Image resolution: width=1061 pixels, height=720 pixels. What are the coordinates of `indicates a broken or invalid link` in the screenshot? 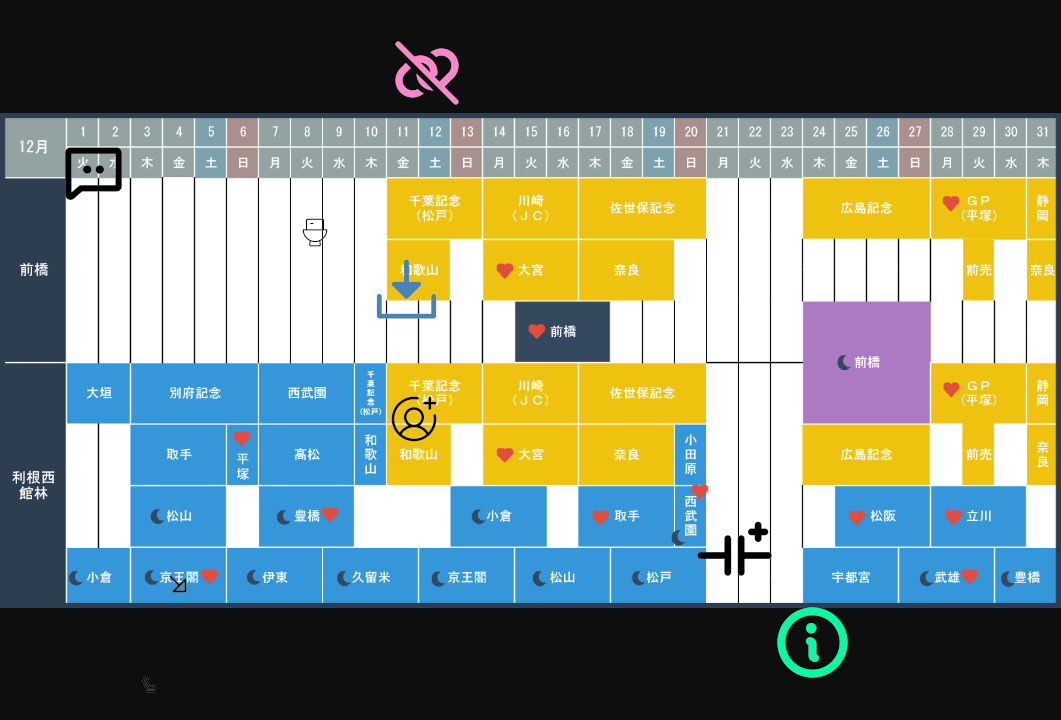 It's located at (427, 73).